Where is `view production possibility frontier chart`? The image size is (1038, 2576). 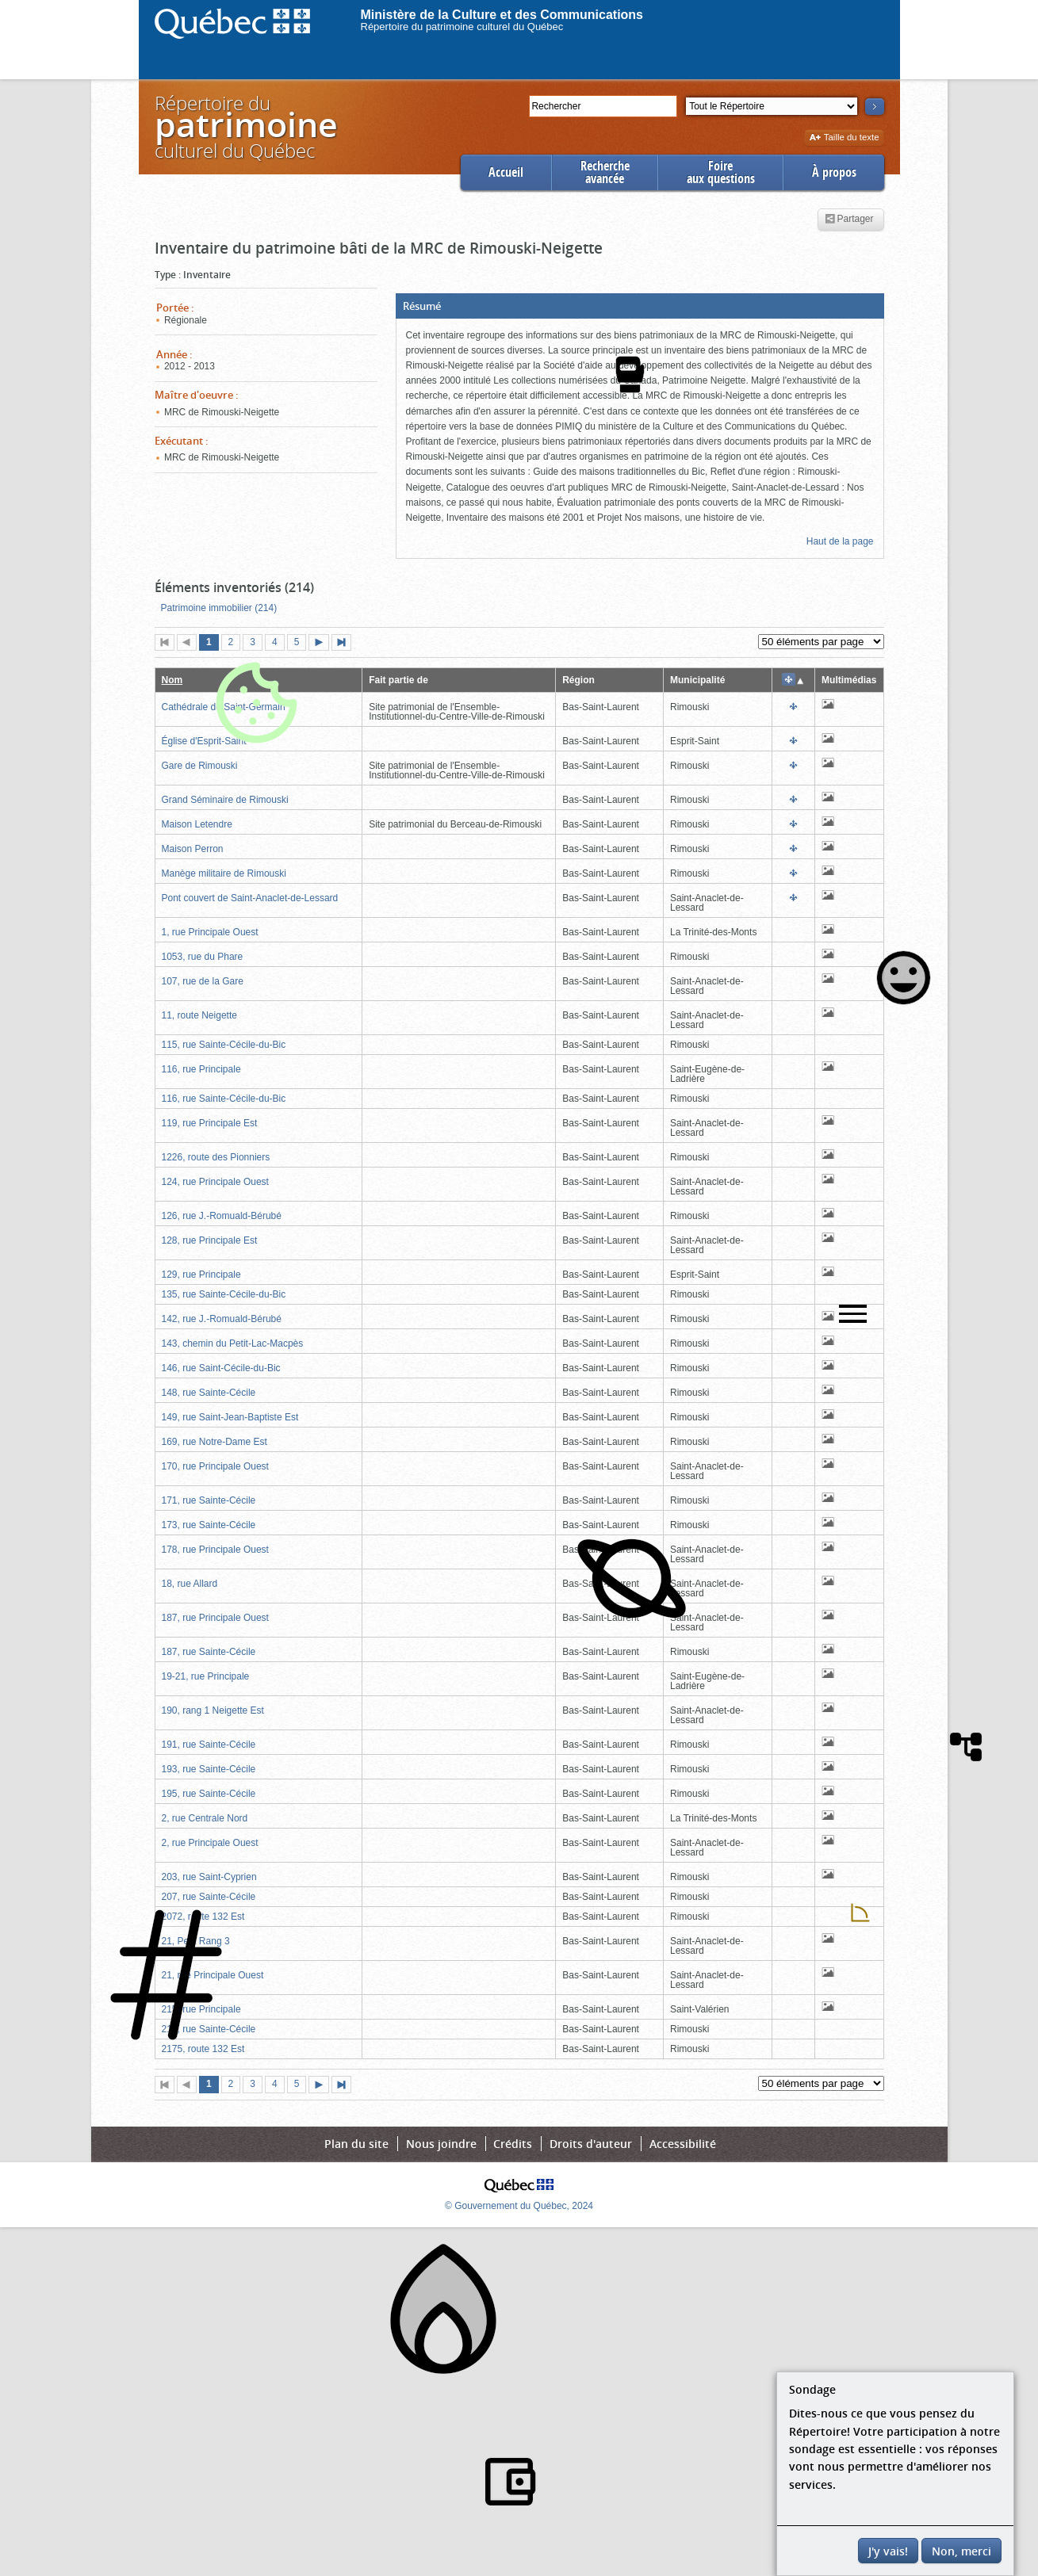 view production possibility frontier chart is located at coordinates (860, 1913).